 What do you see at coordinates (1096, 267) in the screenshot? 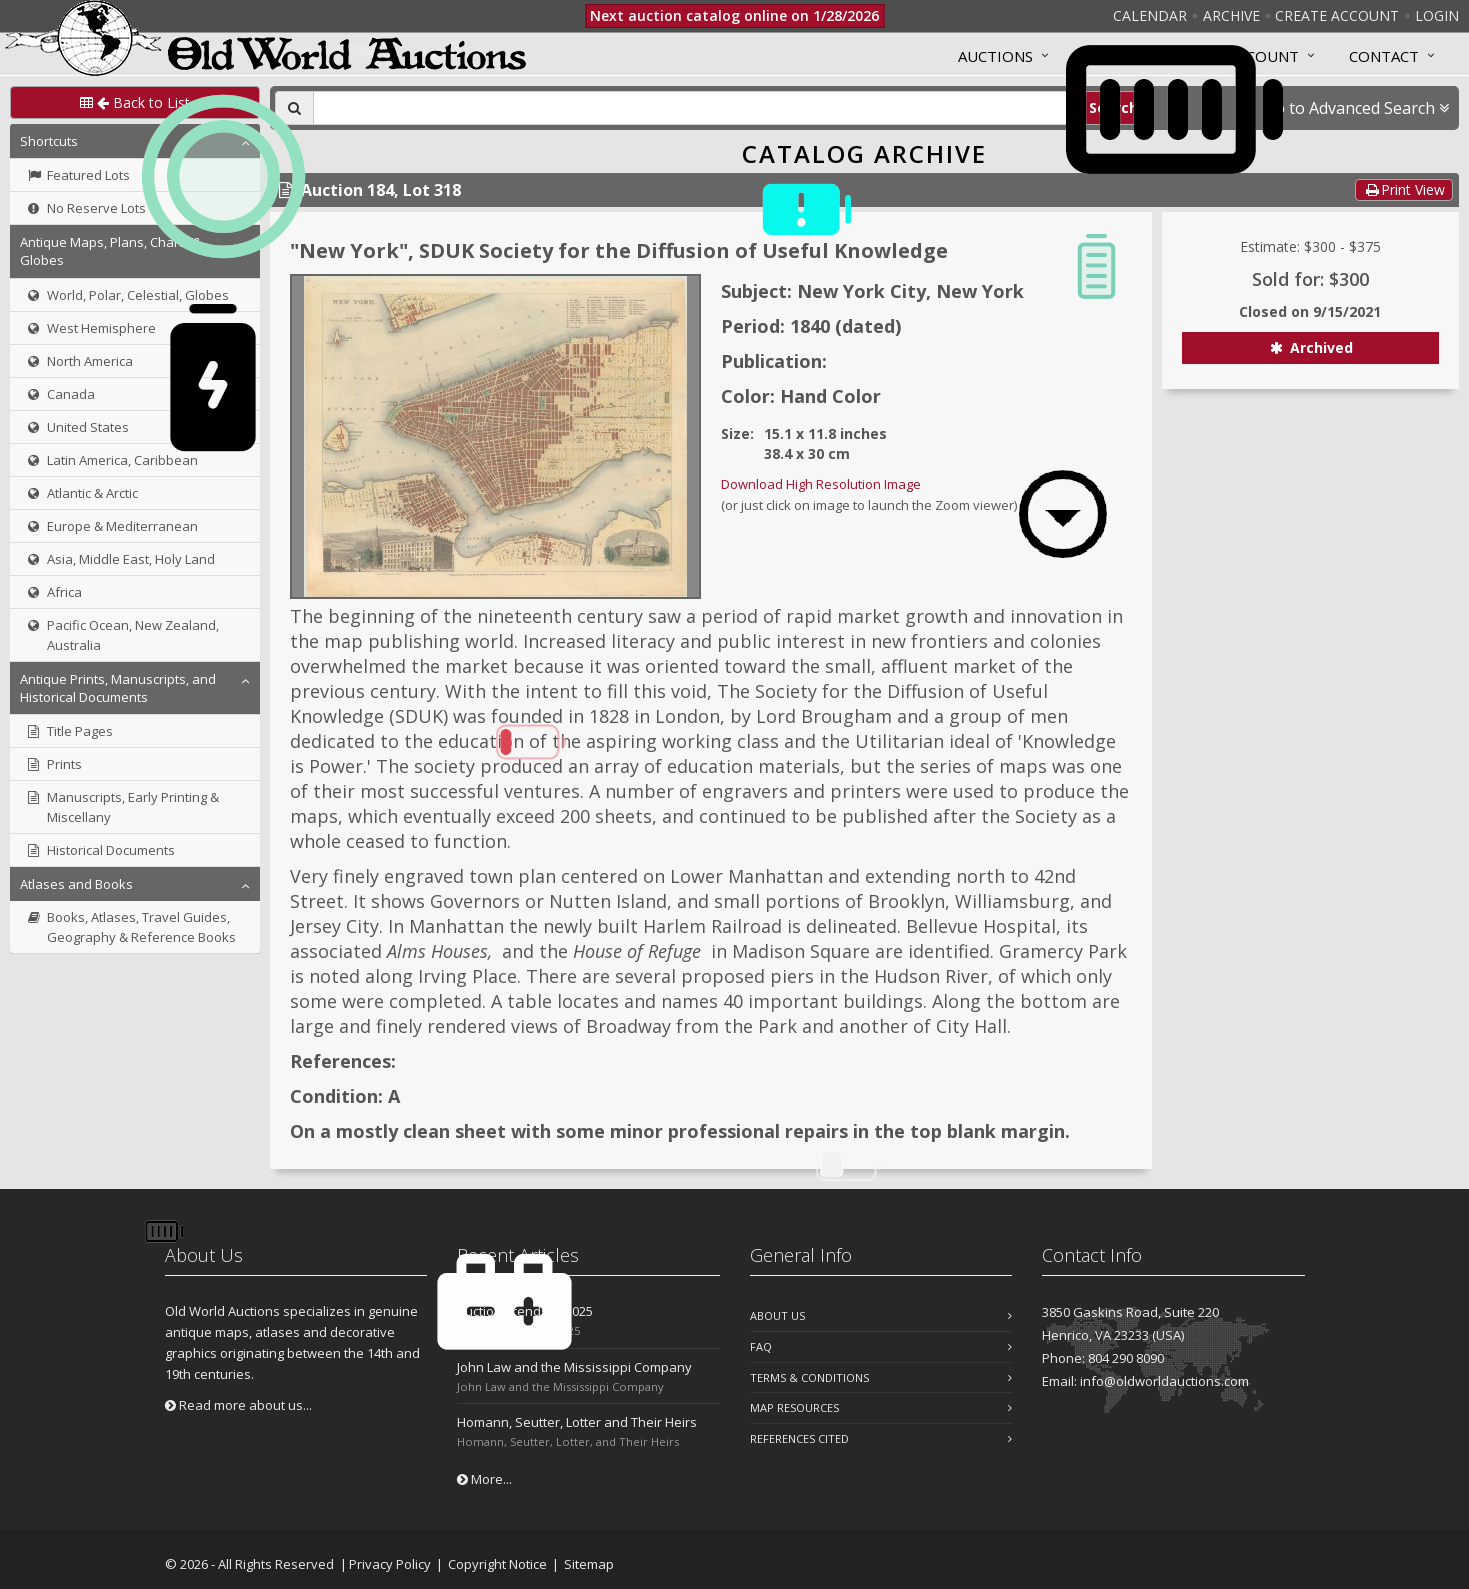
I see `indicates battery is fully charged` at bounding box center [1096, 267].